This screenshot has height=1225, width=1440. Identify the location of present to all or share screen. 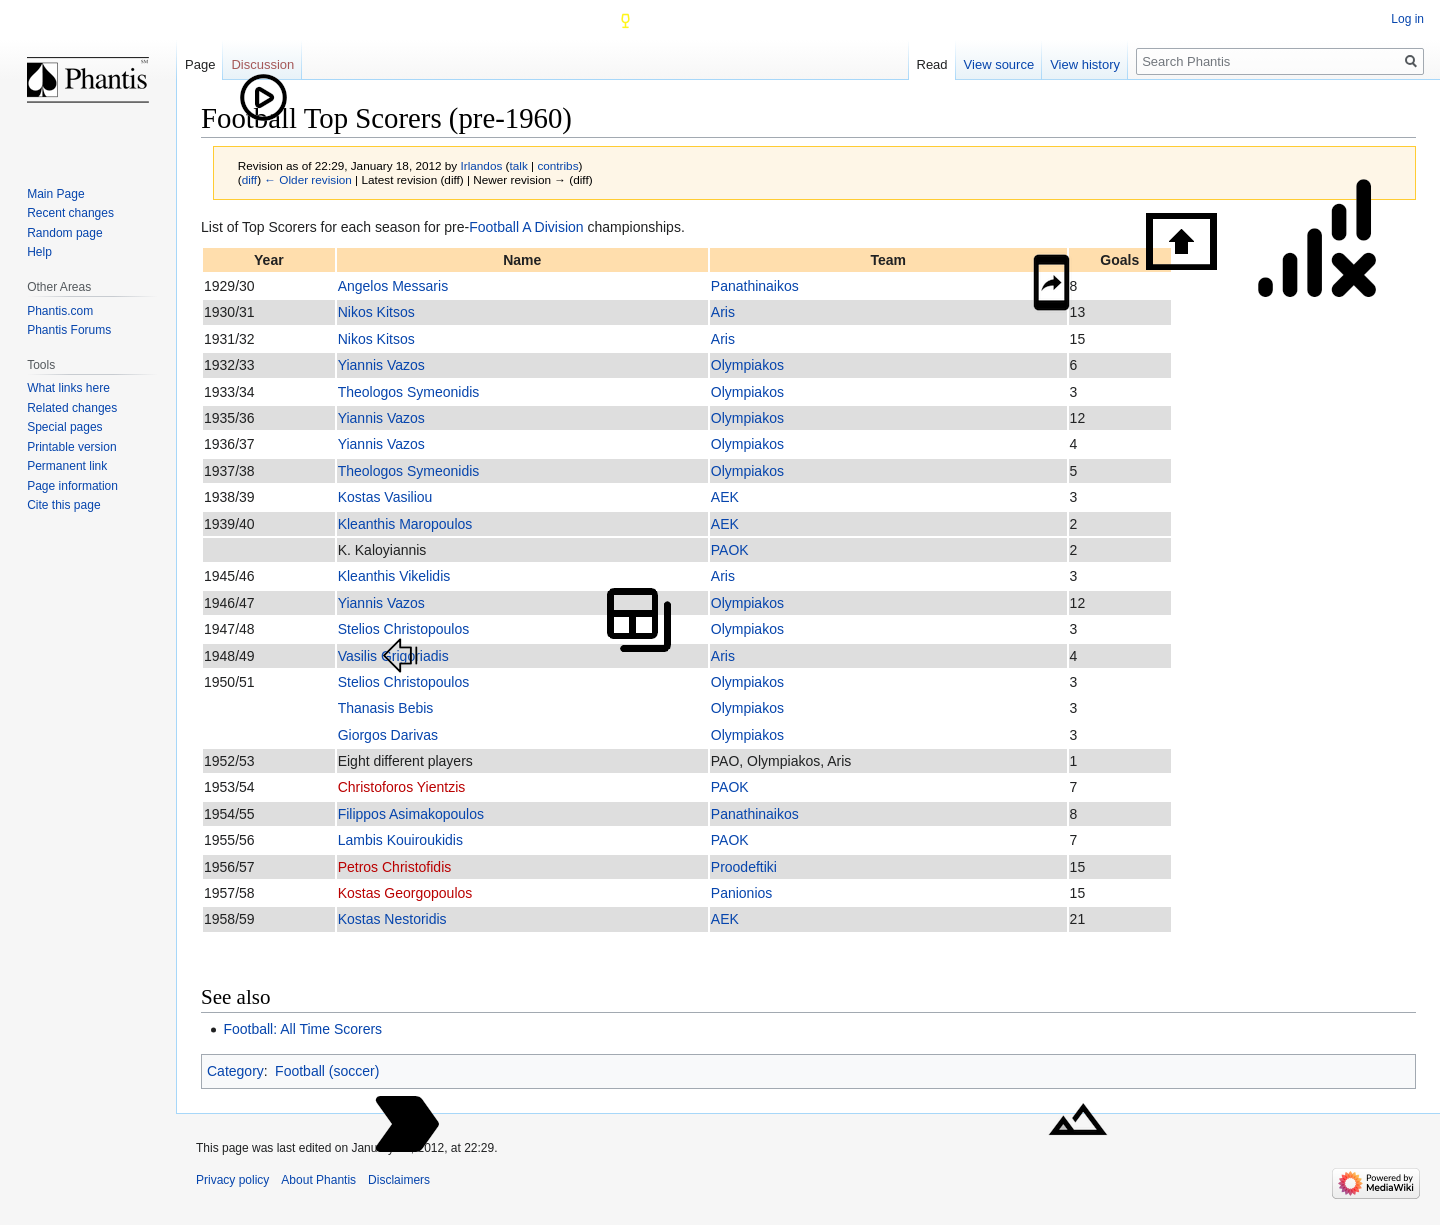
(1181, 241).